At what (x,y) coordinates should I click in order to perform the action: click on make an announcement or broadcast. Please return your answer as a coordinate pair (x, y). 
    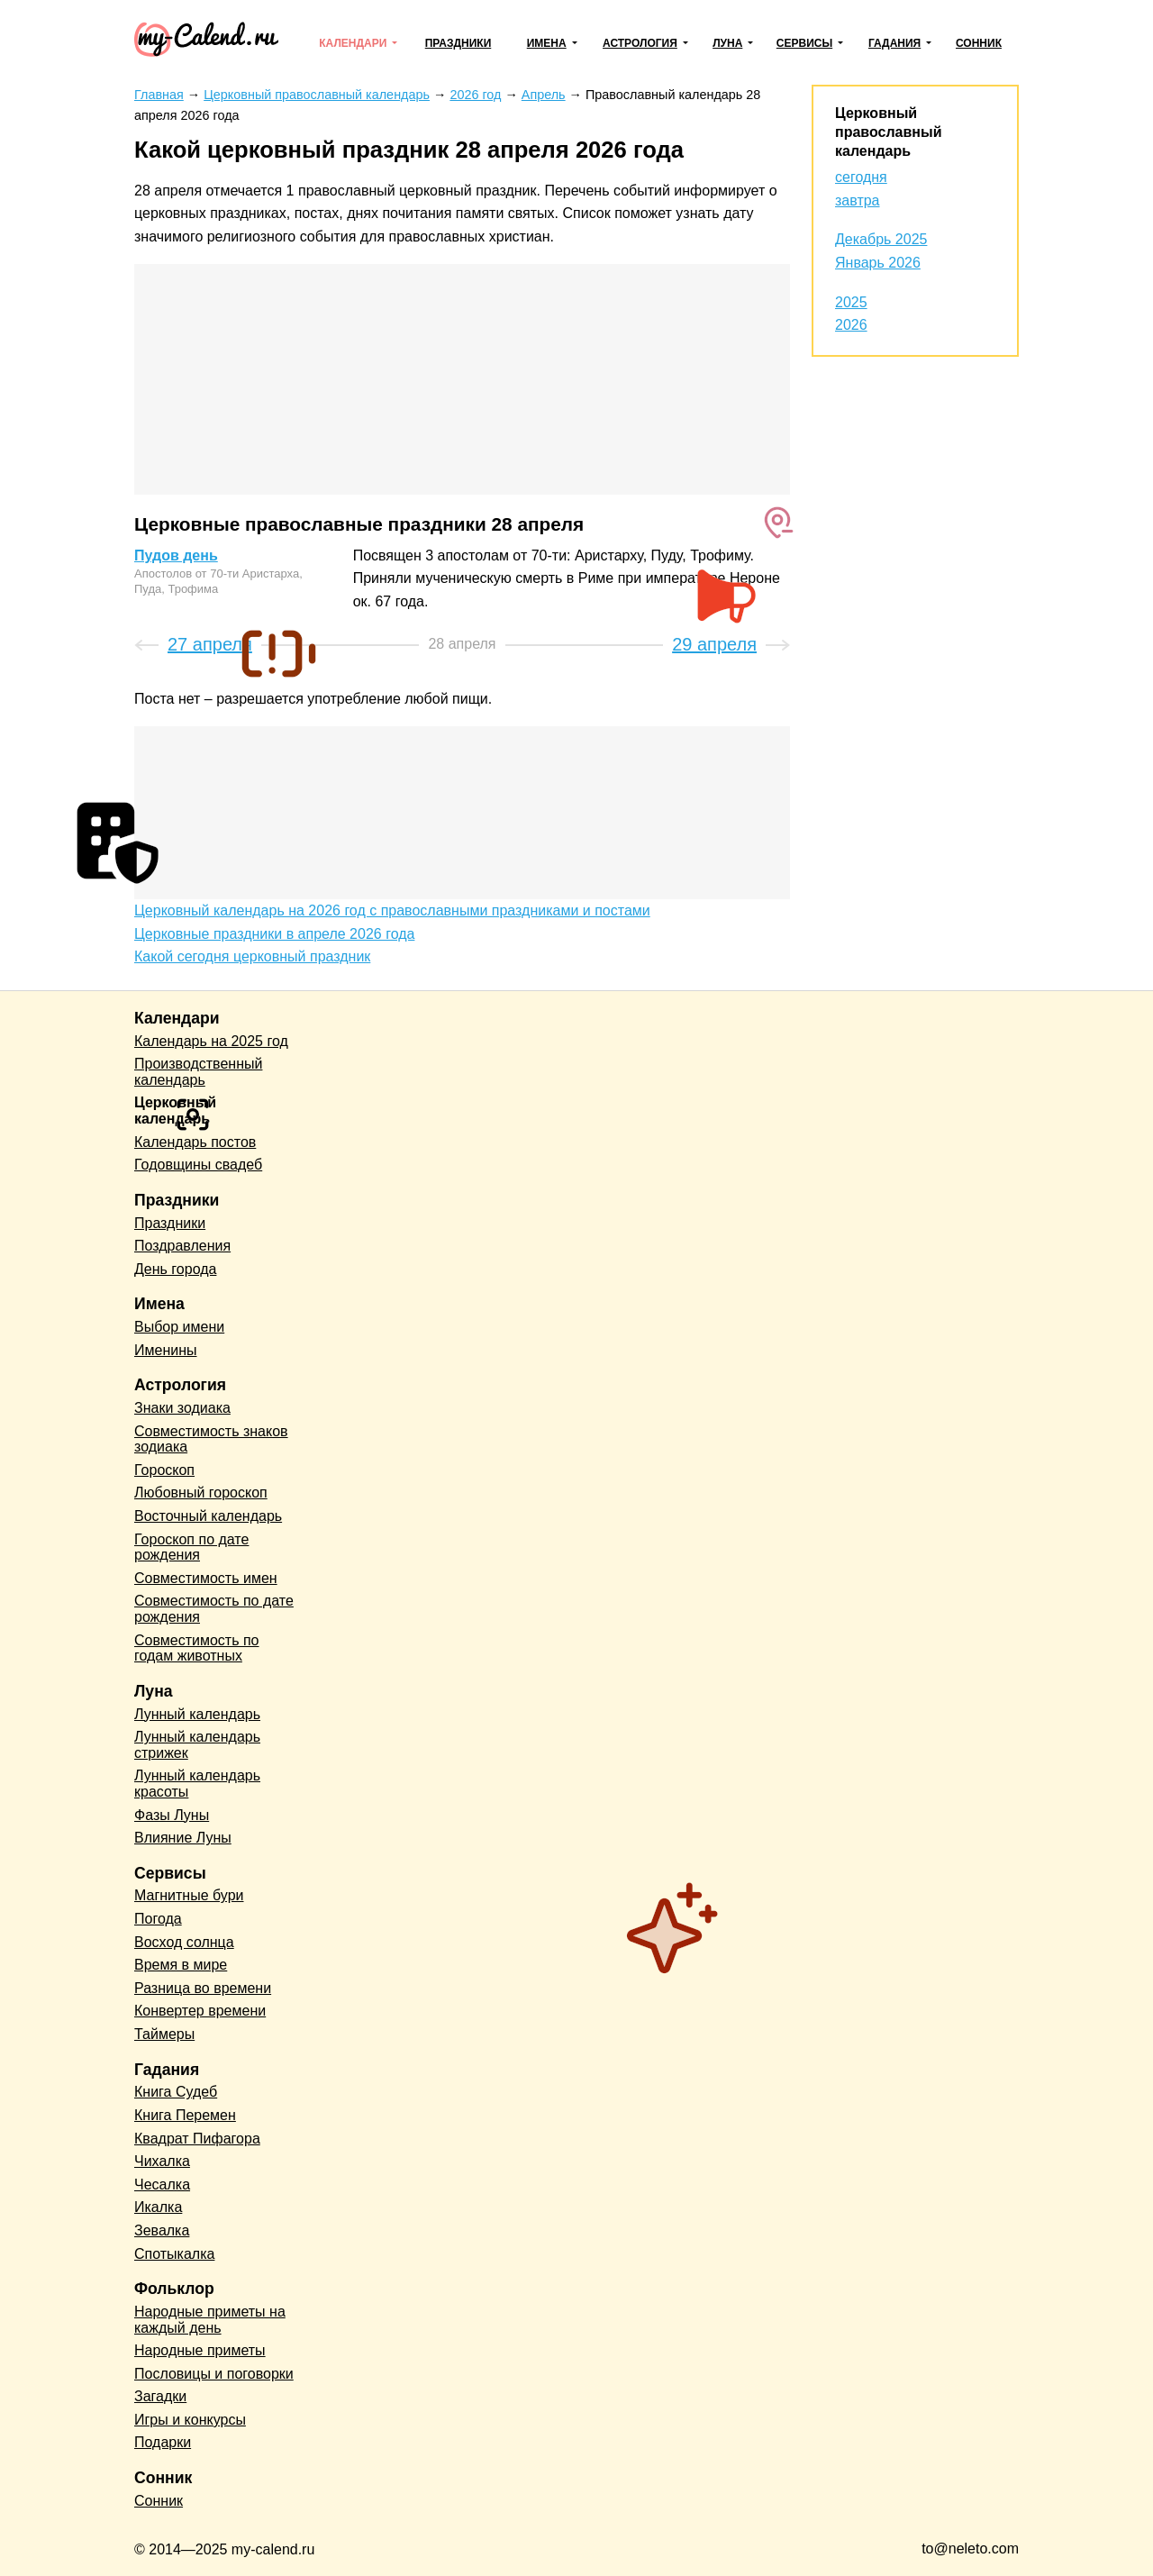
    Looking at the image, I should click on (723, 597).